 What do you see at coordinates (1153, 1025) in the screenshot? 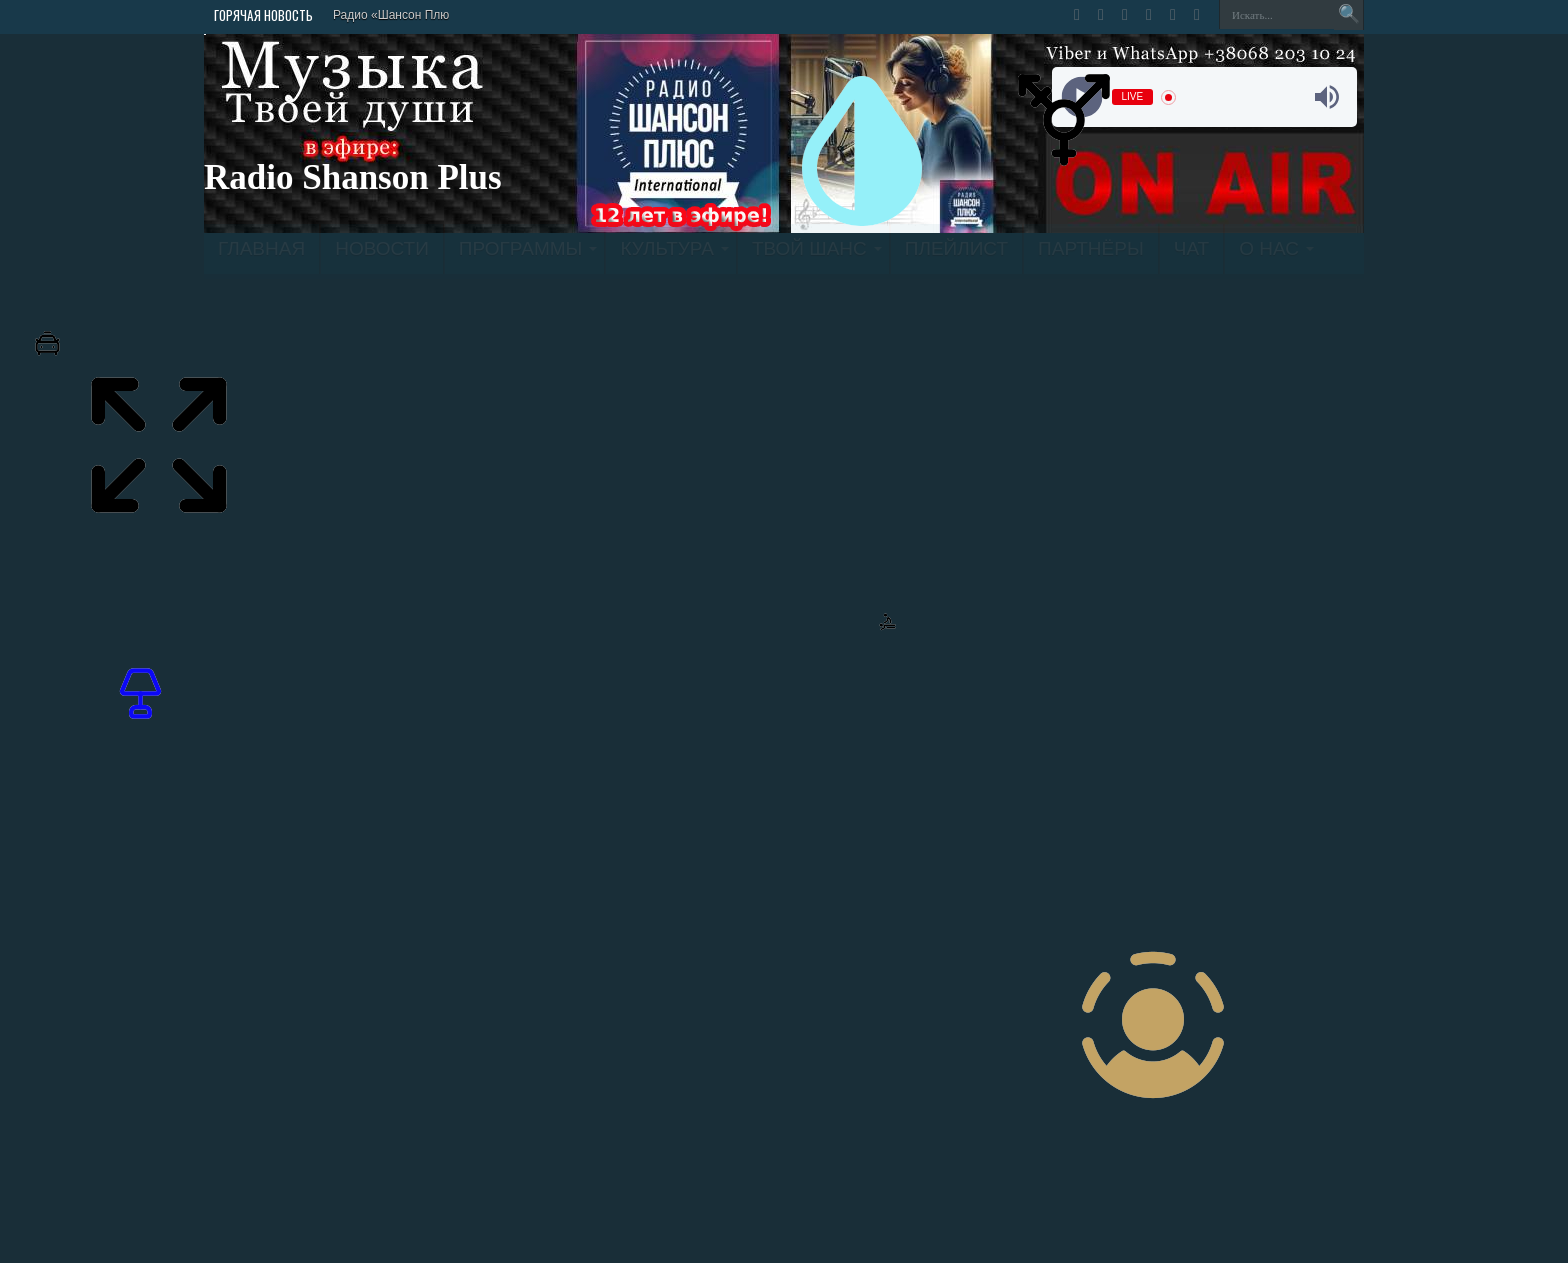
I see `incomplete or pending user profile` at bounding box center [1153, 1025].